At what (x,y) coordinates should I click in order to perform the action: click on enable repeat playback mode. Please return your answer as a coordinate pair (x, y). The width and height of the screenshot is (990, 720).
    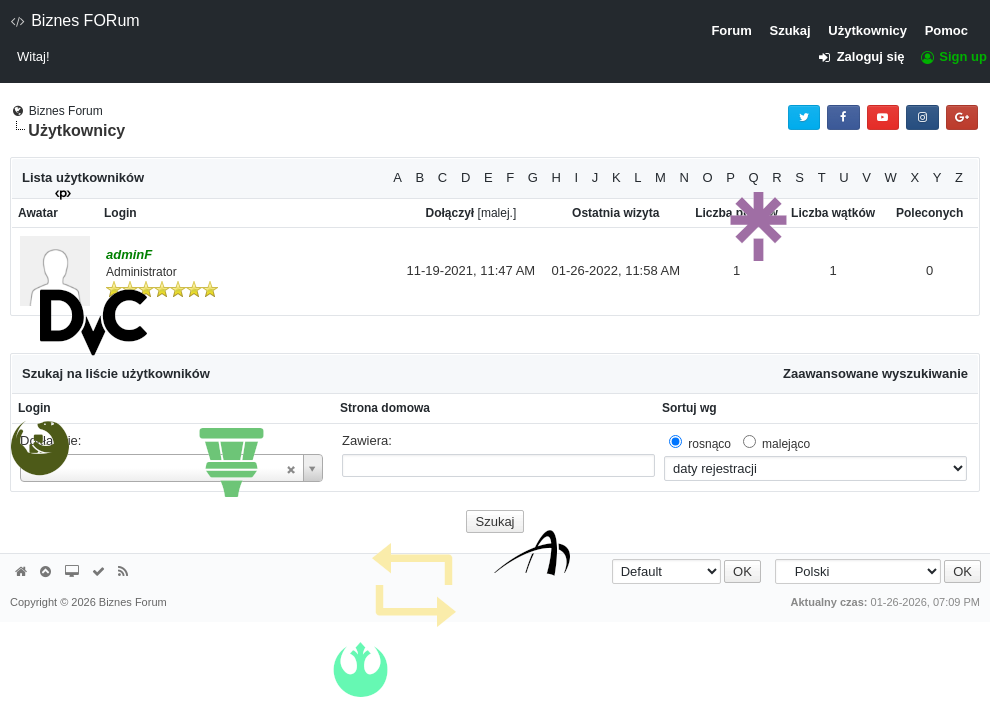
    Looking at the image, I should click on (414, 585).